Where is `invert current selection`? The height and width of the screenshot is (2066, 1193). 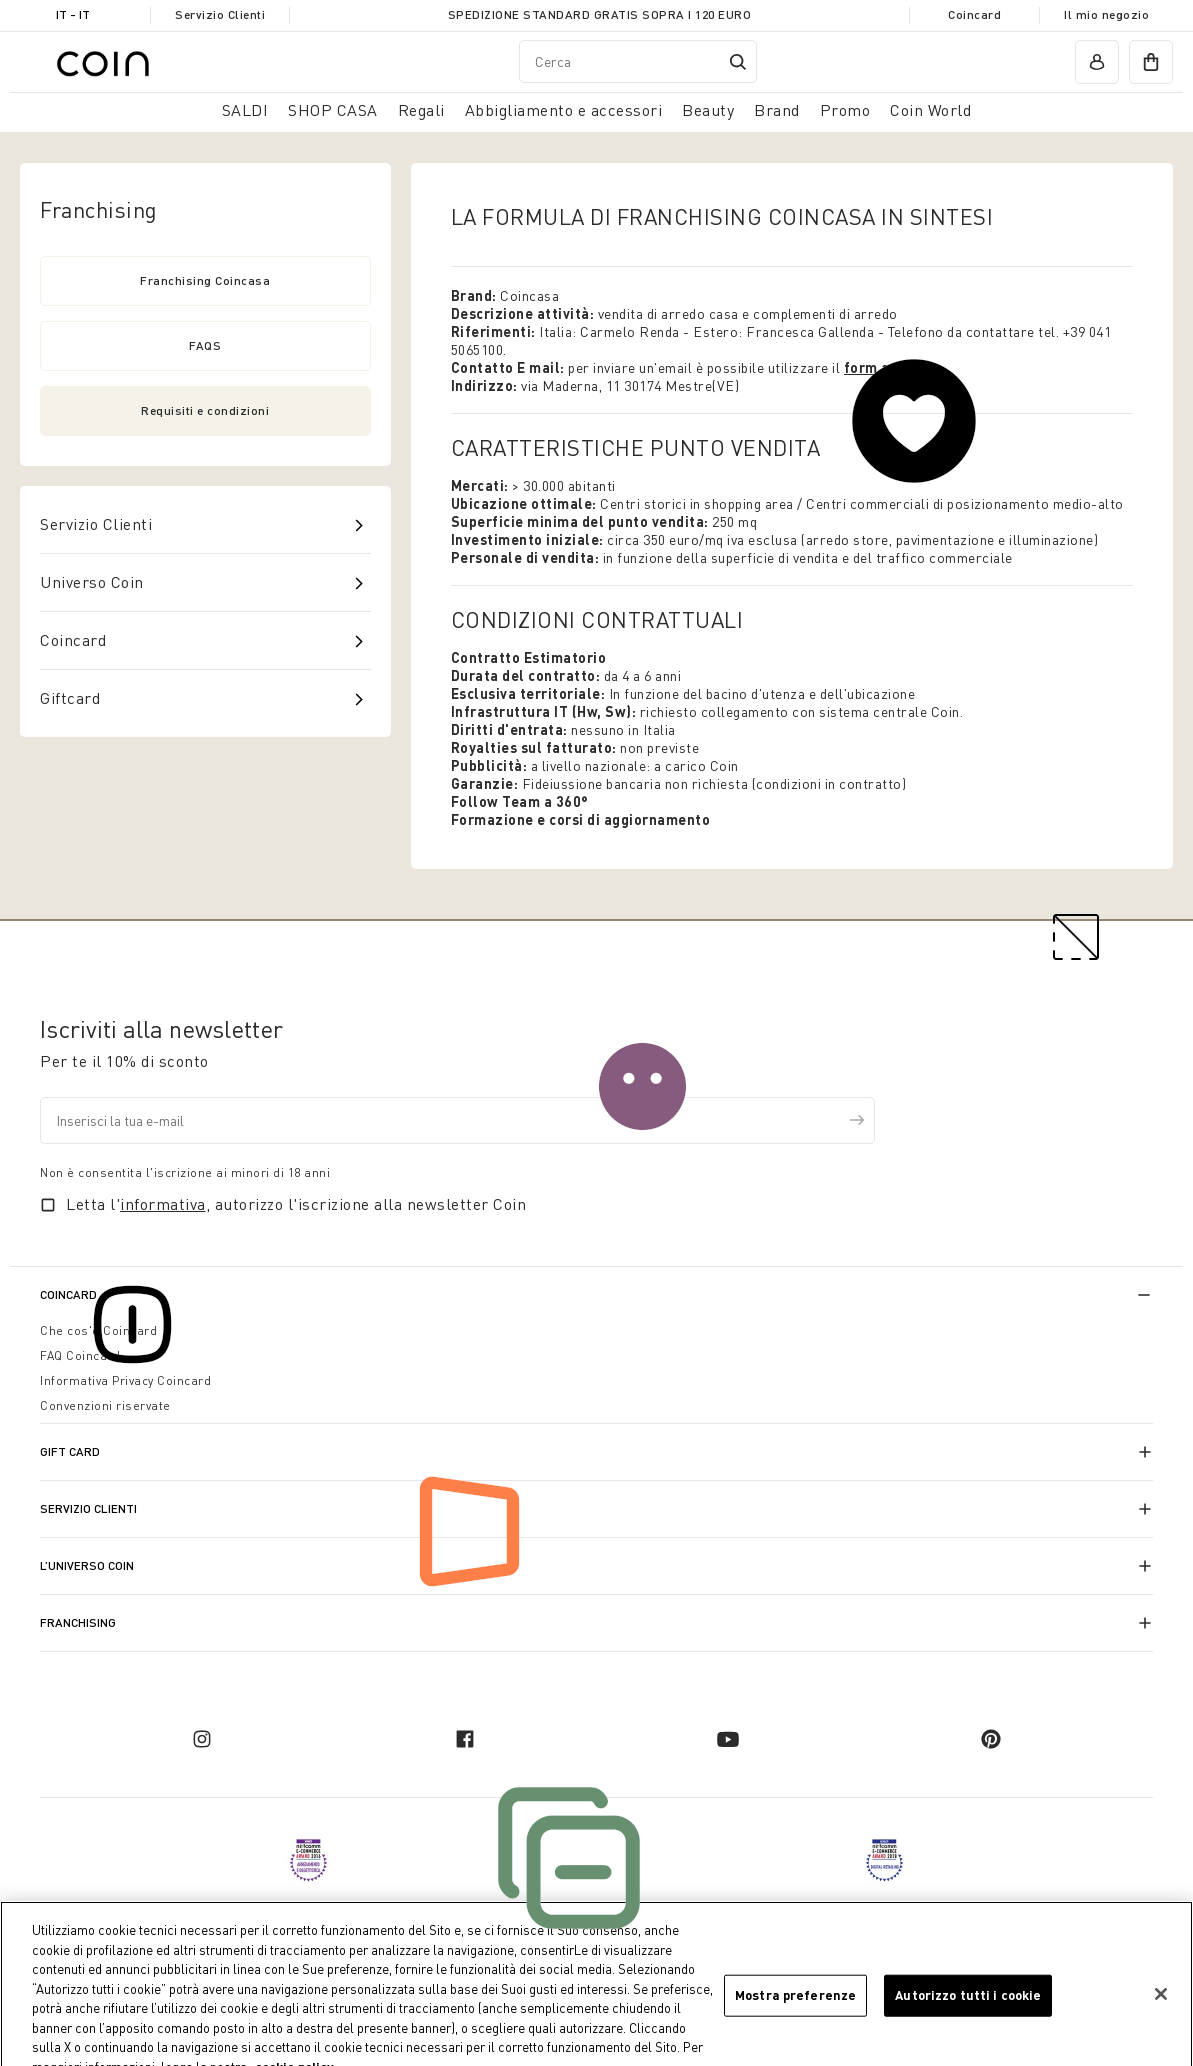
invert current selection is located at coordinates (1076, 937).